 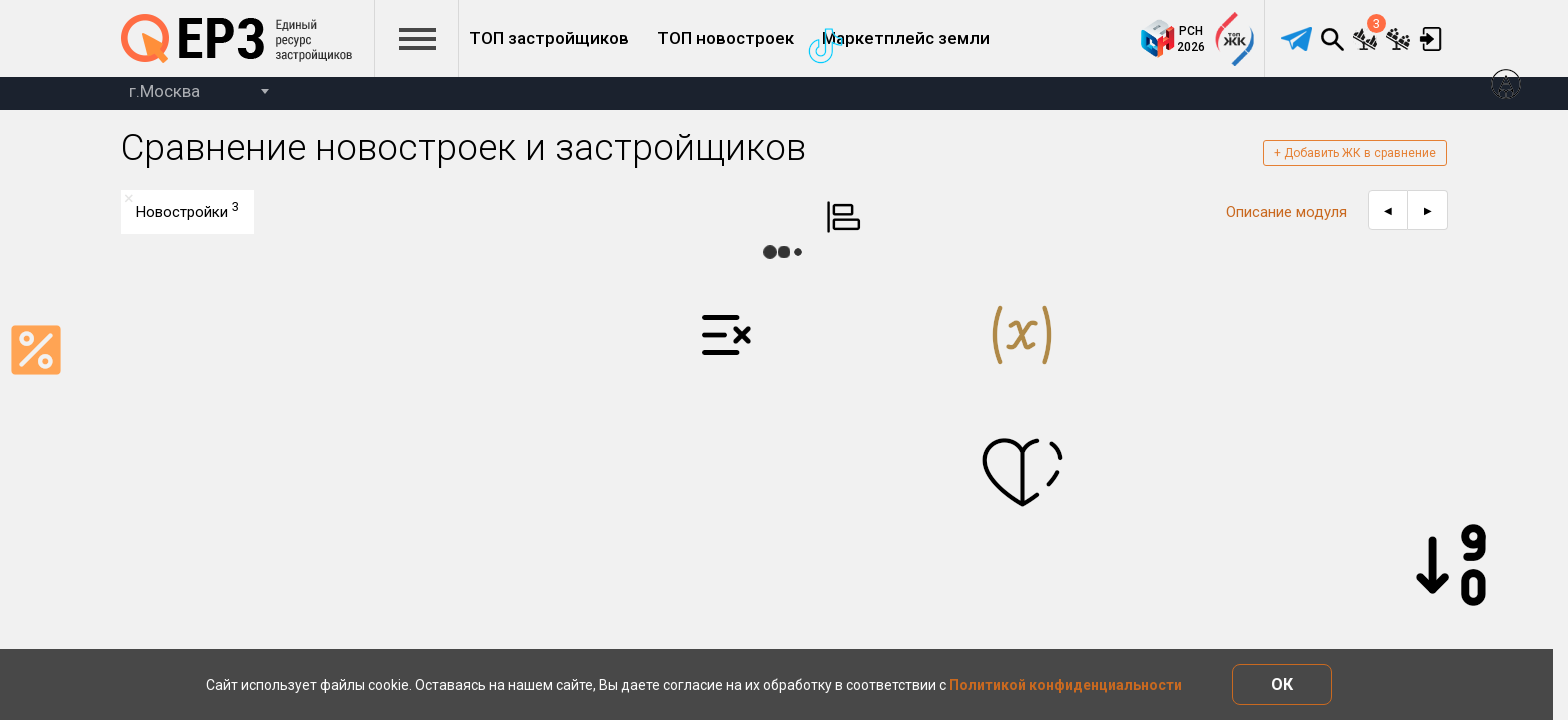 What do you see at coordinates (843, 217) in the screenshot?
I see `align text to the left` at bounding box center [843, 217].